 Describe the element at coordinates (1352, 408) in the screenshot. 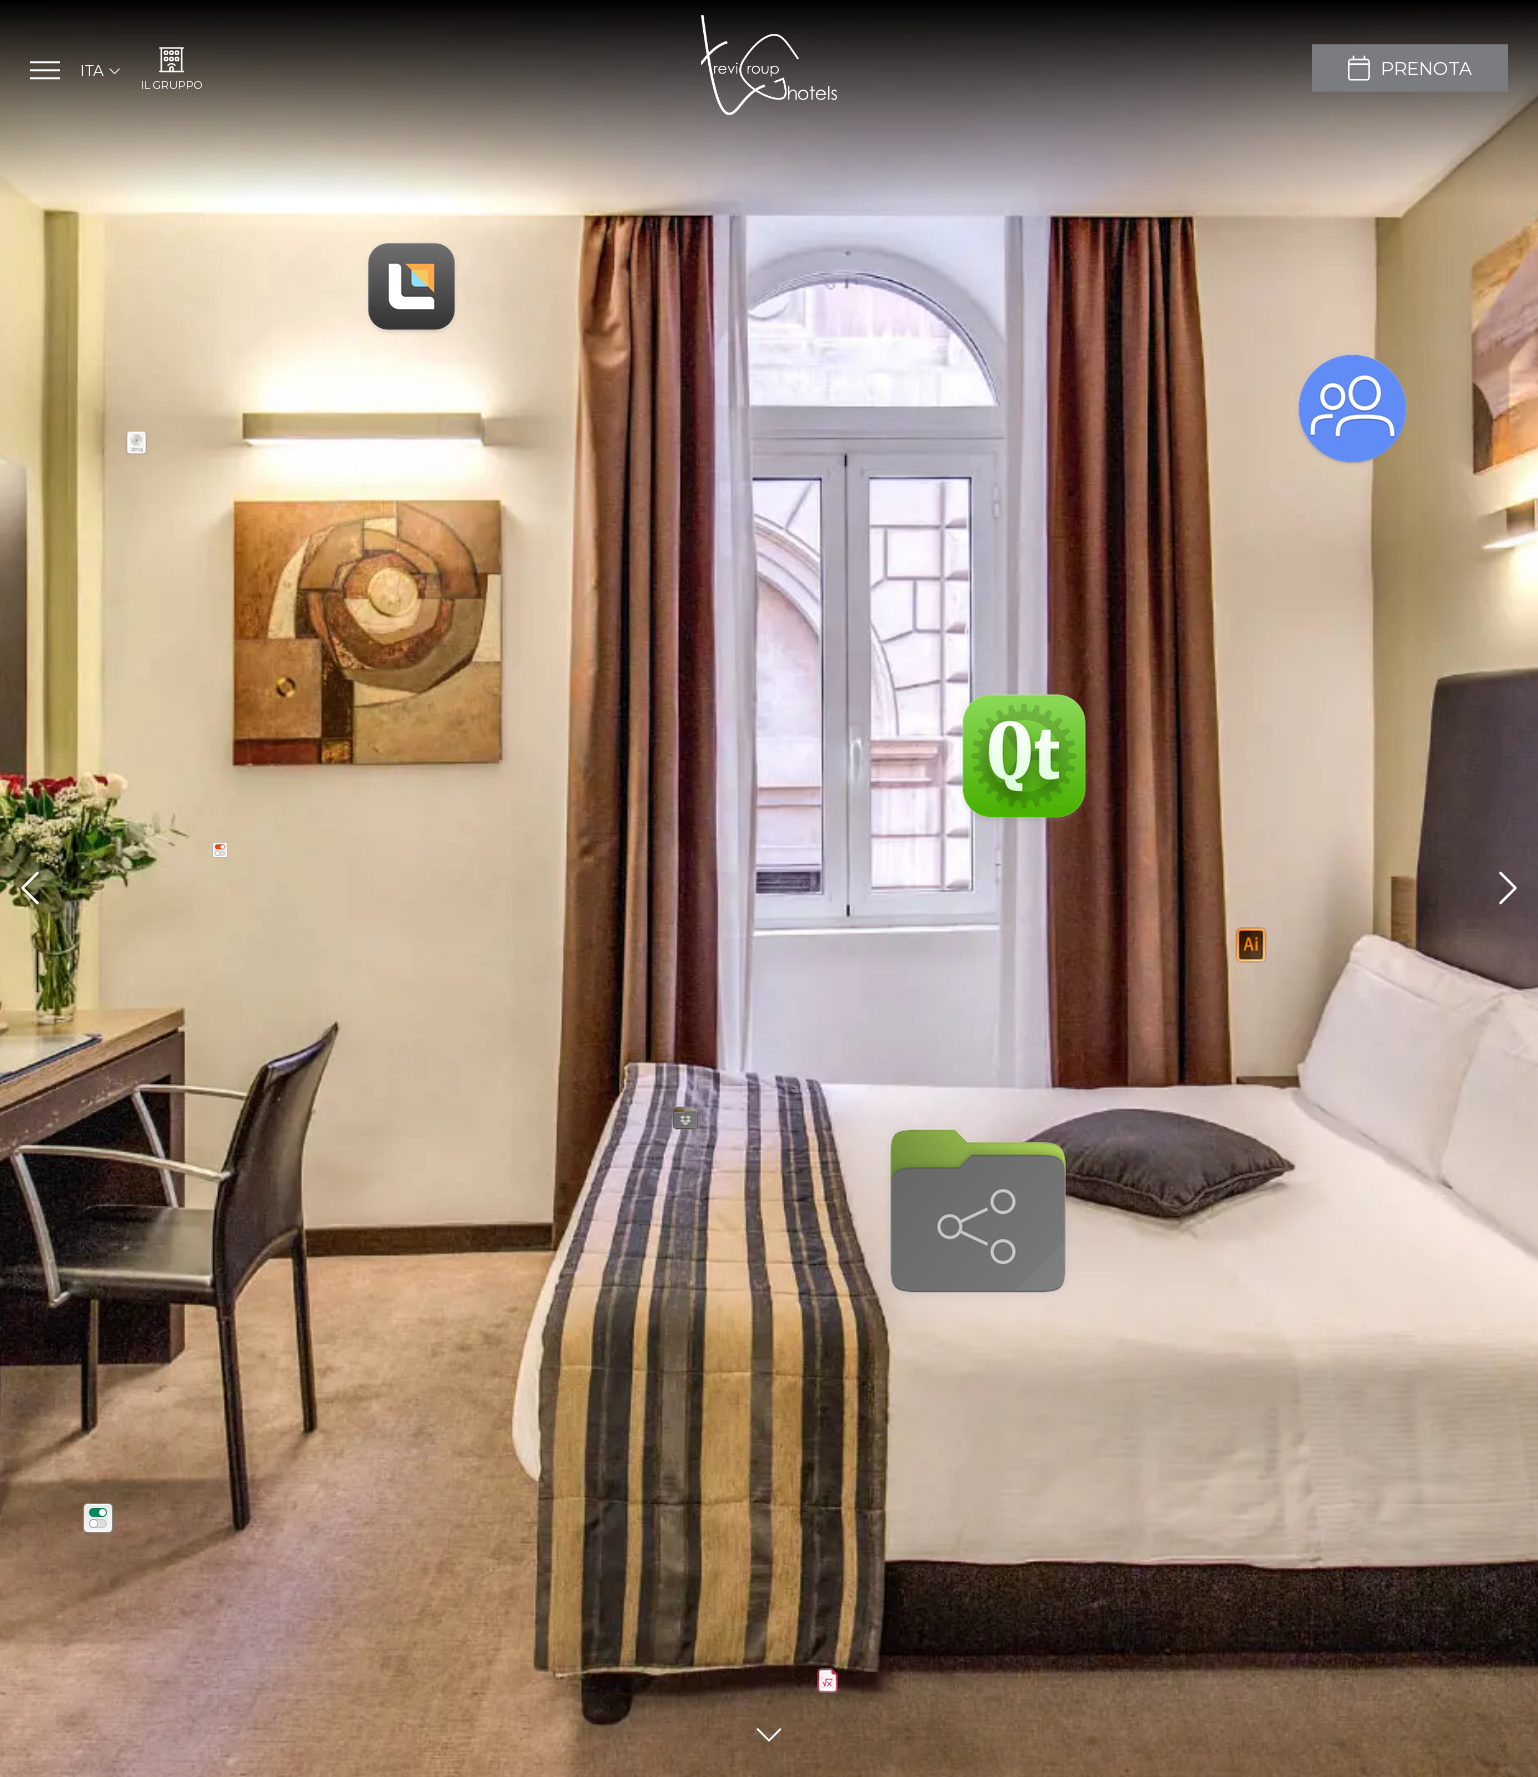

I see `manage user accounts and preferences` at that location.